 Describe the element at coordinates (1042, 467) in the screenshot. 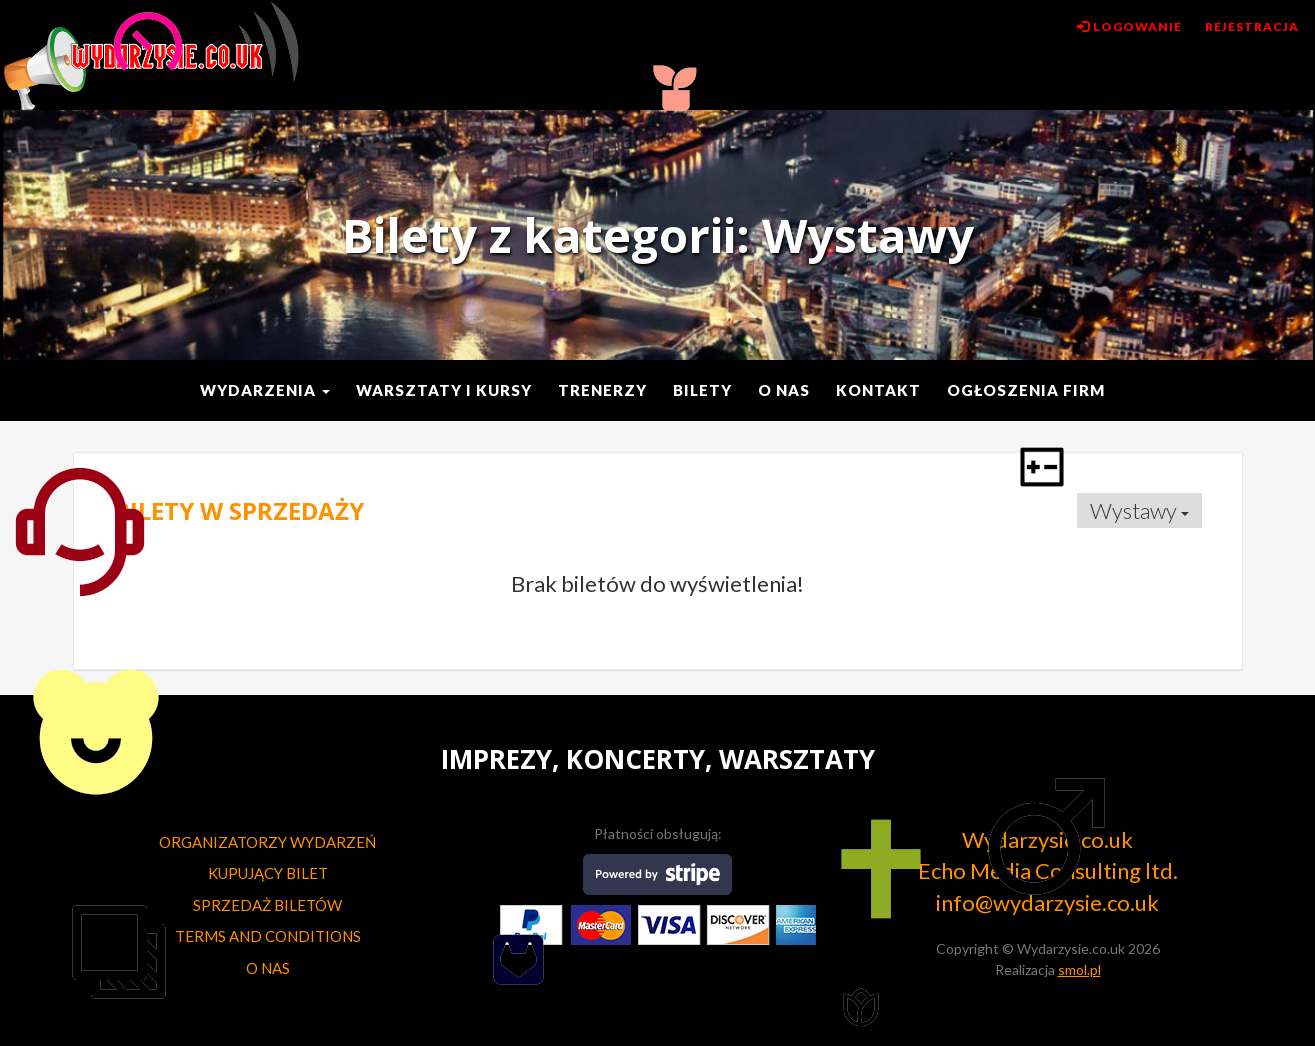

I see `adjust quantity or value up or down` at that location.